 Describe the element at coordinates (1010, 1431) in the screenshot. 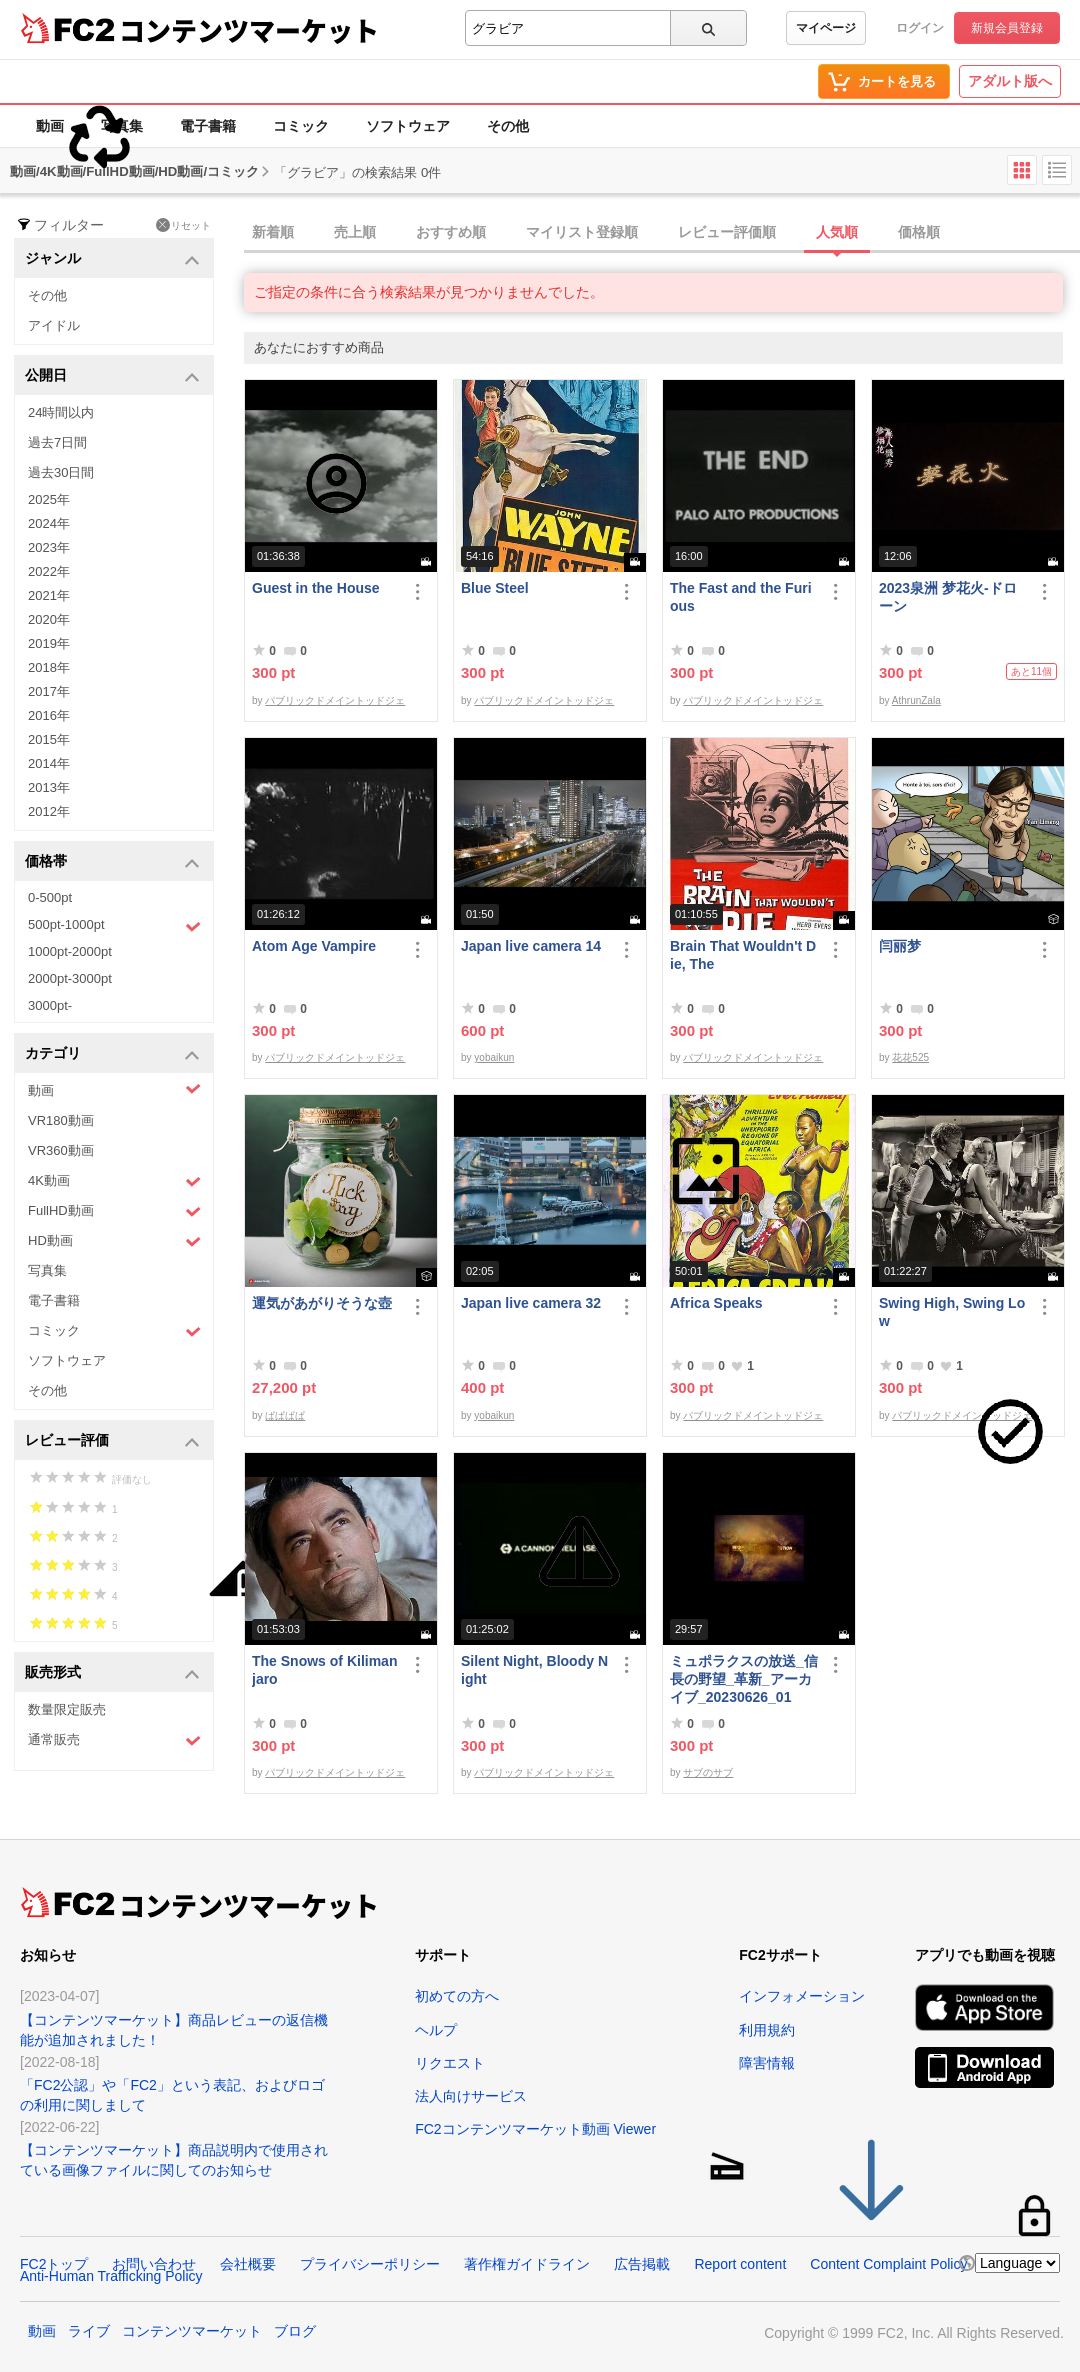

I see `indicates a completed or successful action` at that location.